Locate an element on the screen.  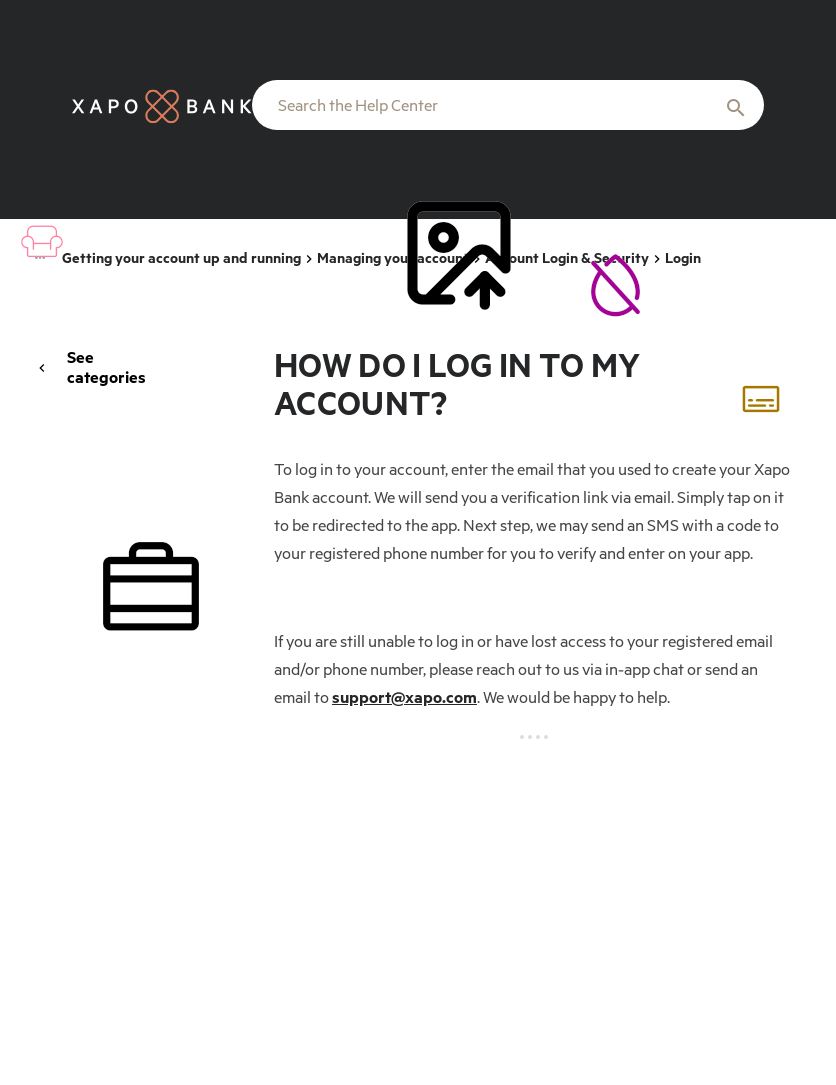
enable subtitles or closed captions is located at coordinates (761, 399).